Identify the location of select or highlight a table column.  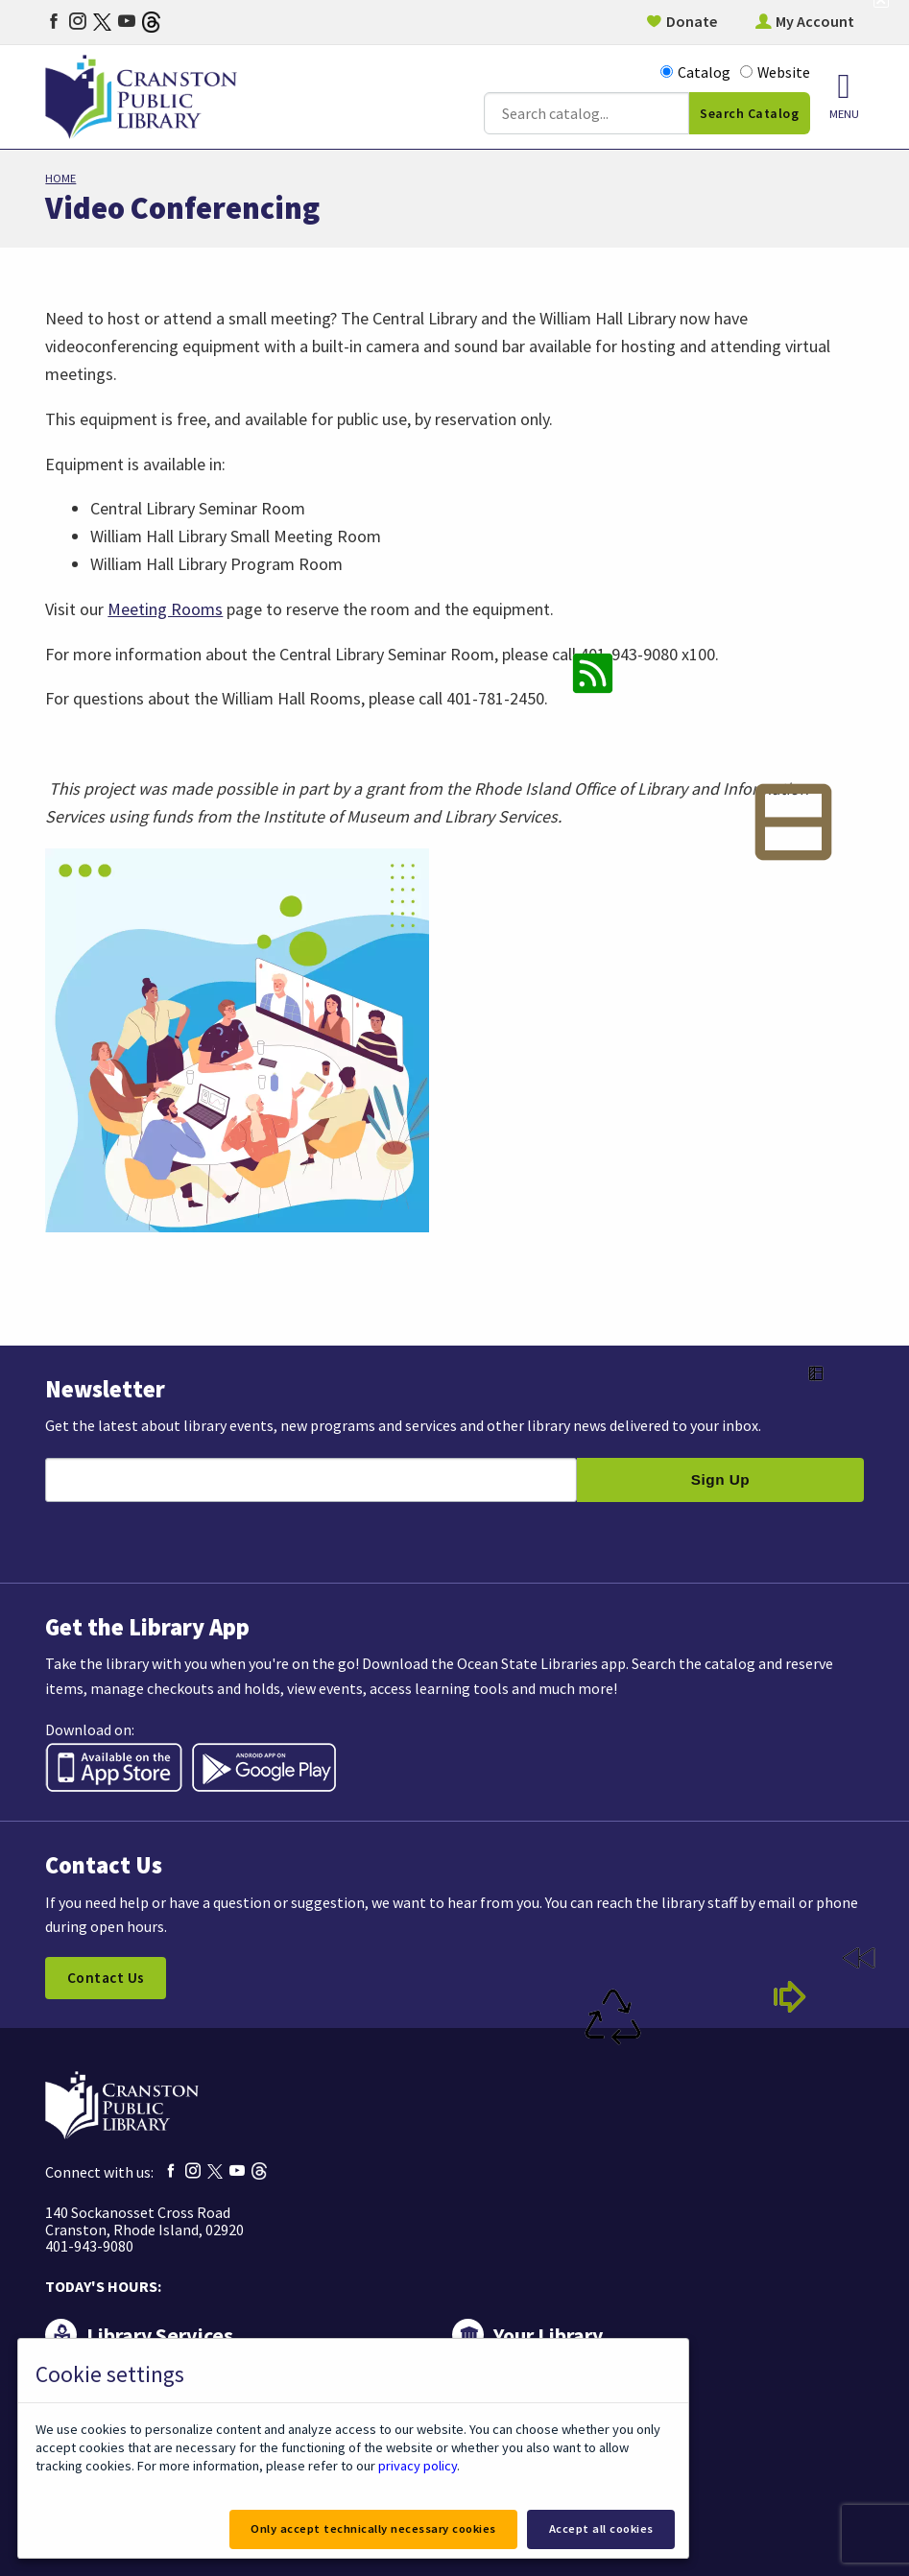
(816, 1373).